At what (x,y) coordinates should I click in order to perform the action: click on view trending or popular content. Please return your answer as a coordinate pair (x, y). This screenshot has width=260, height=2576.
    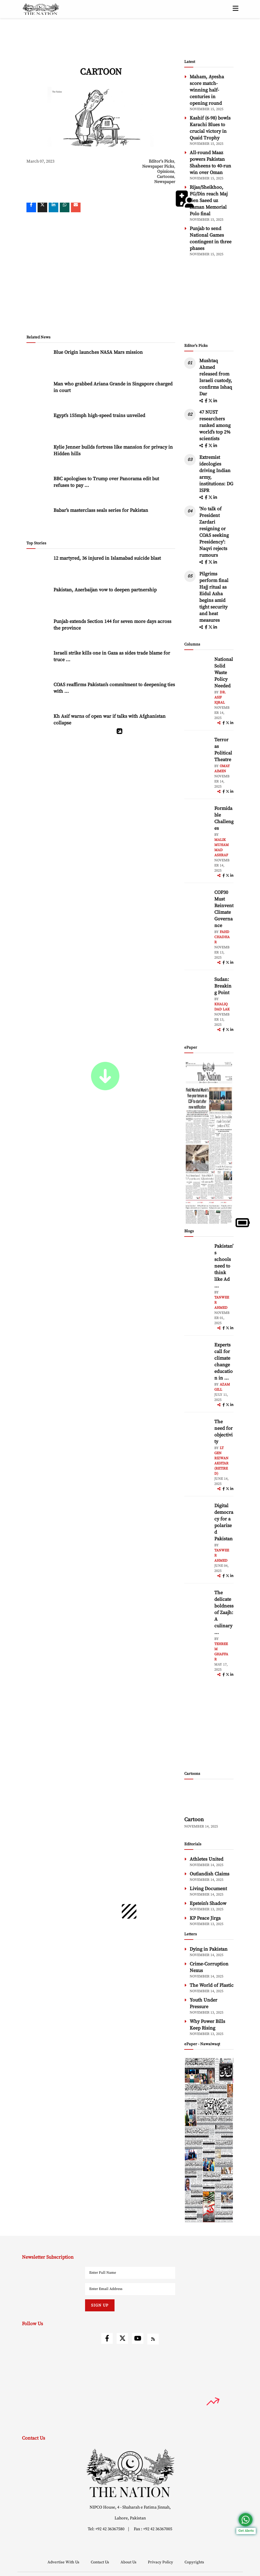
    Looking at the image, I should click on (213, 2401).